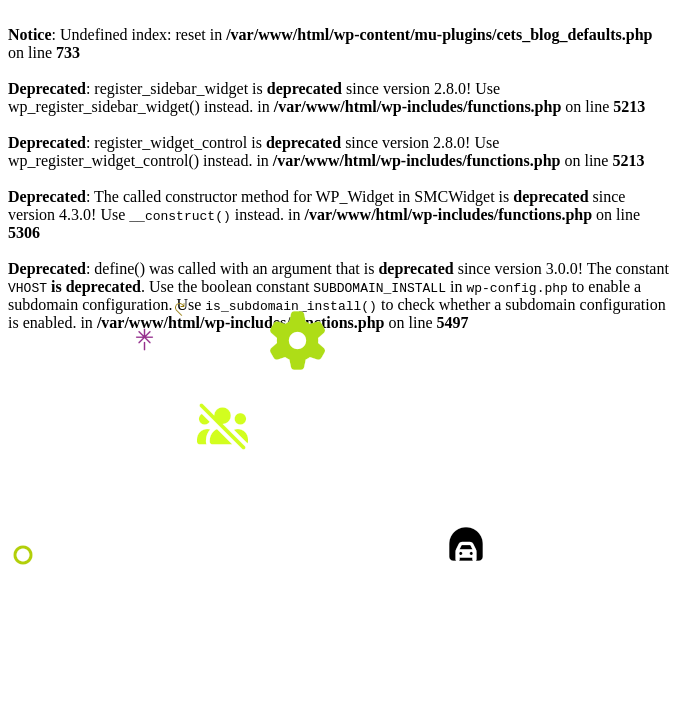 This screenshot has height=720, width=680. What do you see at coordinates (297, 340) in the screenshot?
I see `access settings or preferences` at bounding box center [297, 340].